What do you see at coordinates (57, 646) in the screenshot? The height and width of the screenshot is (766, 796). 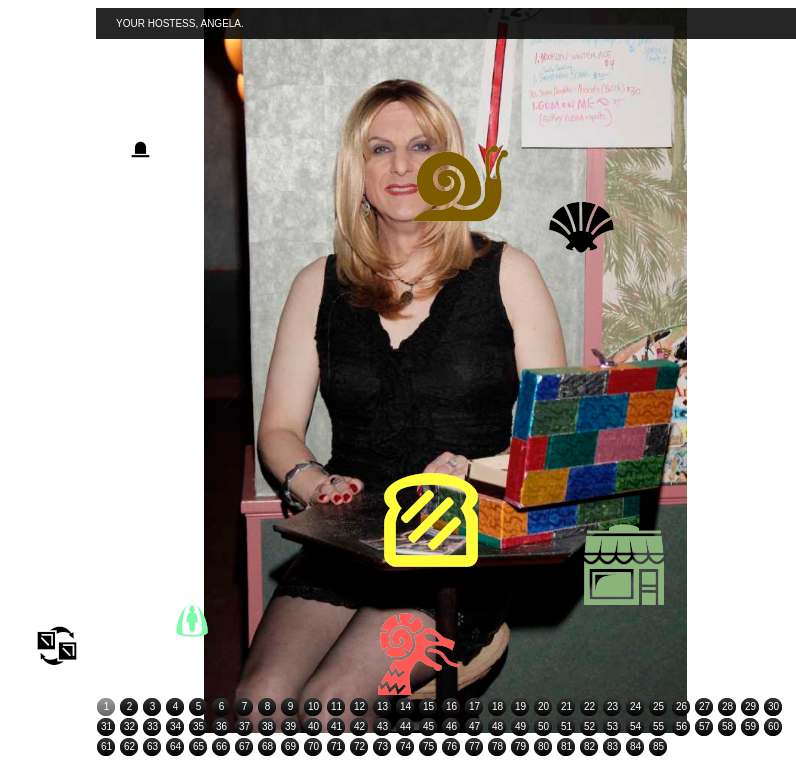 I see `initiate a trade or exchange between players` at bounding box center [57, 646].